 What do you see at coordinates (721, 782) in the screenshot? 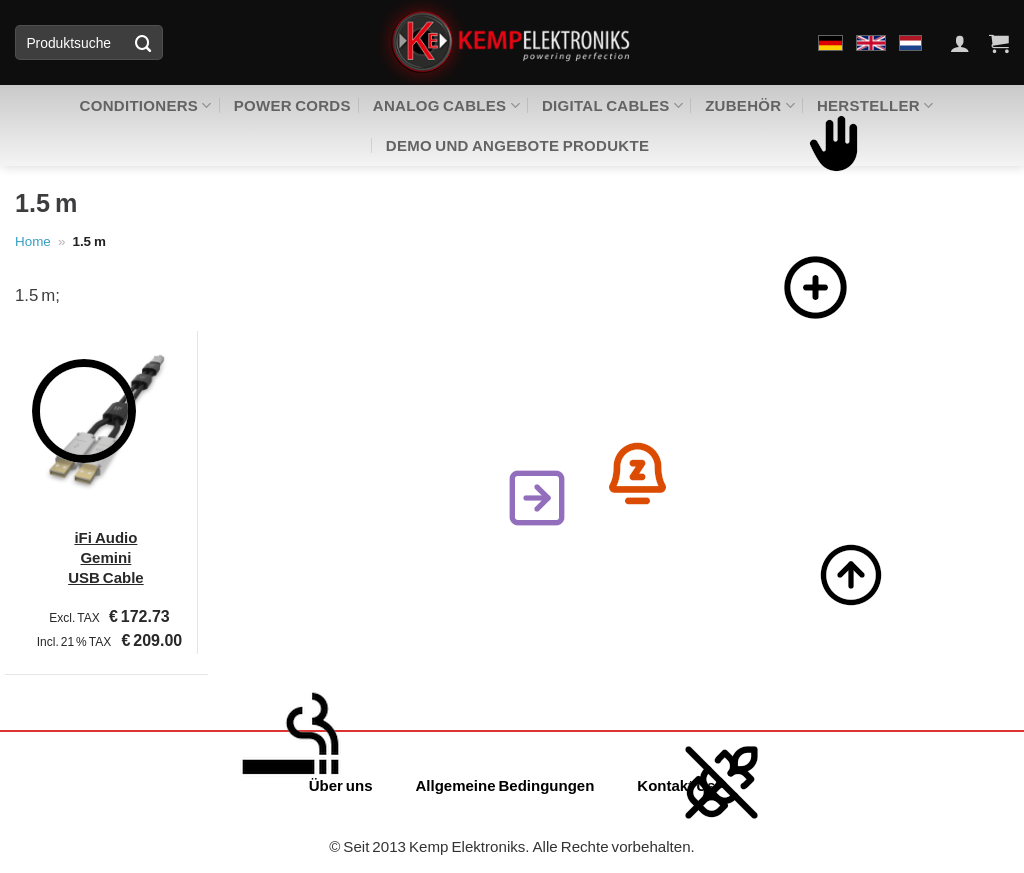
I see `indicates gluten-free option` at bounding box center [721, 782].